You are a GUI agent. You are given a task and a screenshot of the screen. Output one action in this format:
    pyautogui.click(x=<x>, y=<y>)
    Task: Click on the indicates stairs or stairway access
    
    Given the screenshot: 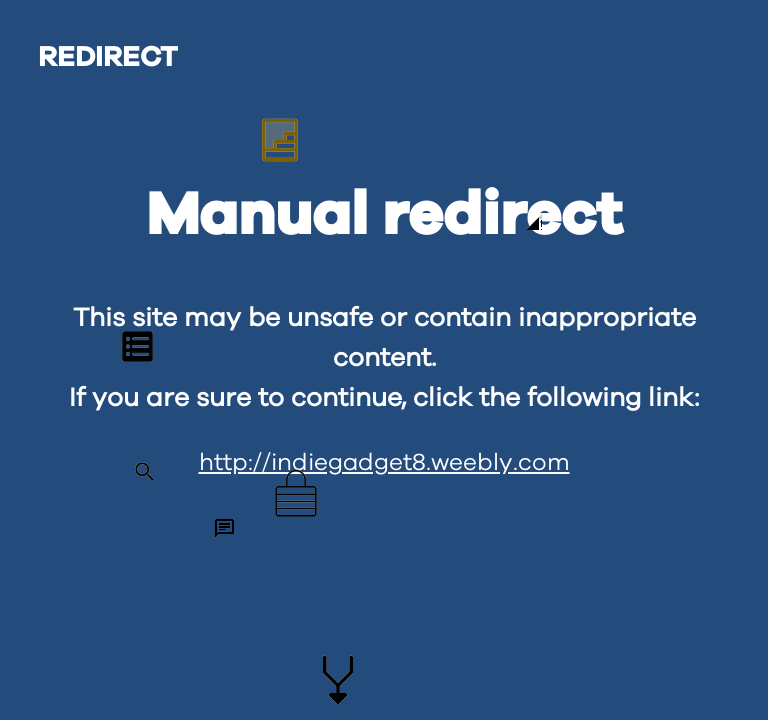 What is the action you would take?
    pyautogui.click(x=280, y=140)
    